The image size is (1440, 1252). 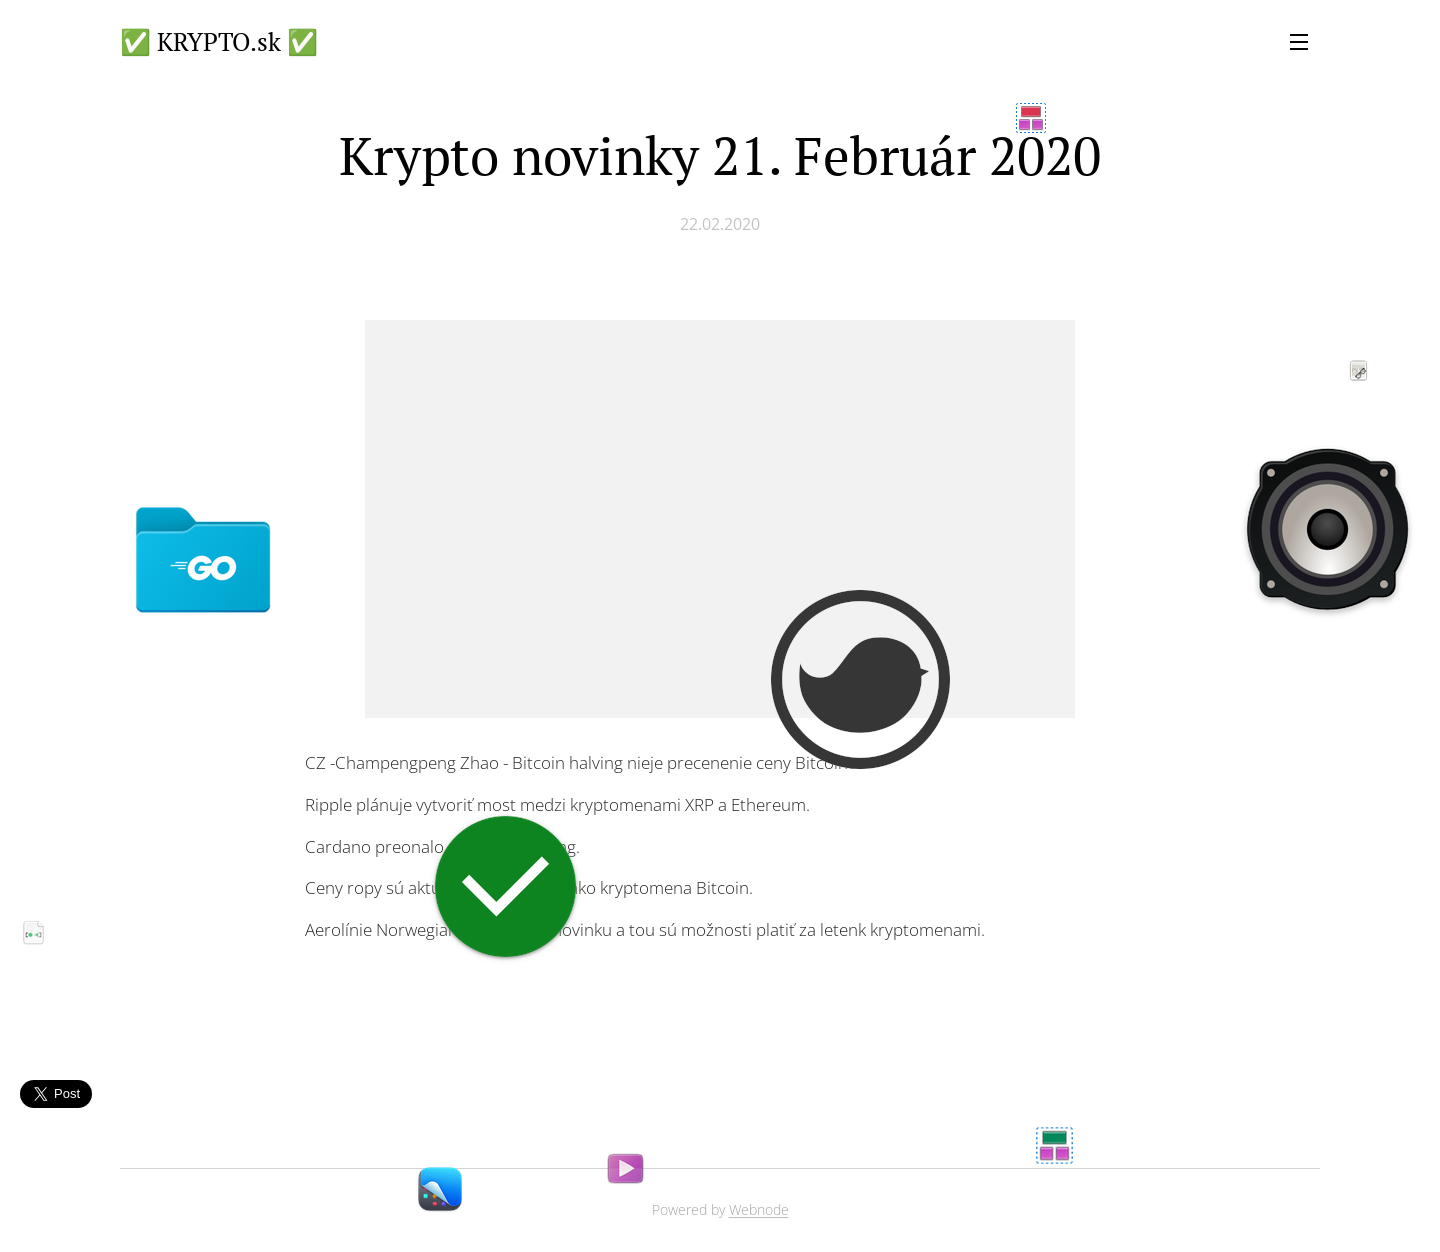 What do you see at coordinates (33, 932) in the screenshot?
I see `a systemd unit configuration file` at bounding box center [33, 932].